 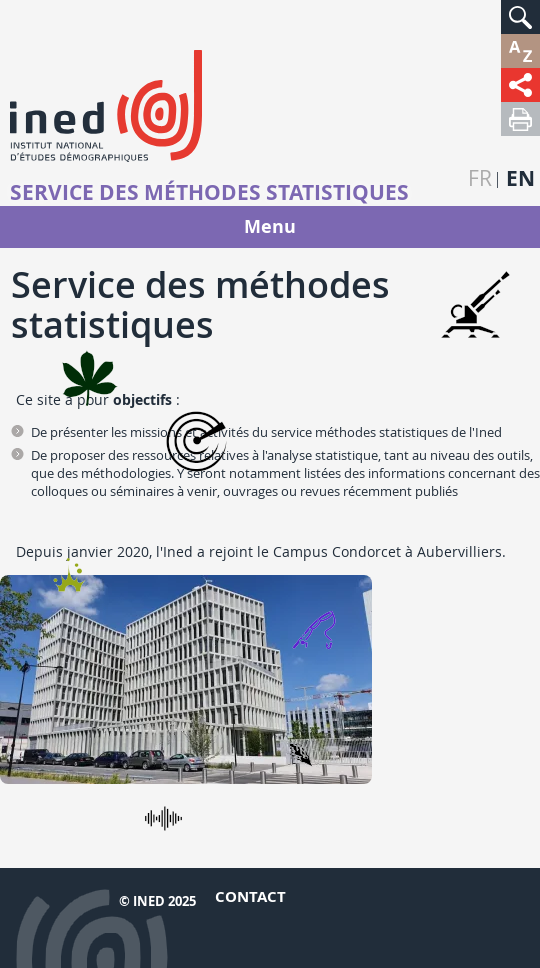 I want to click on anti-aircraft gun unit or defense structure in a strategy game, so click(x=475, y=304).